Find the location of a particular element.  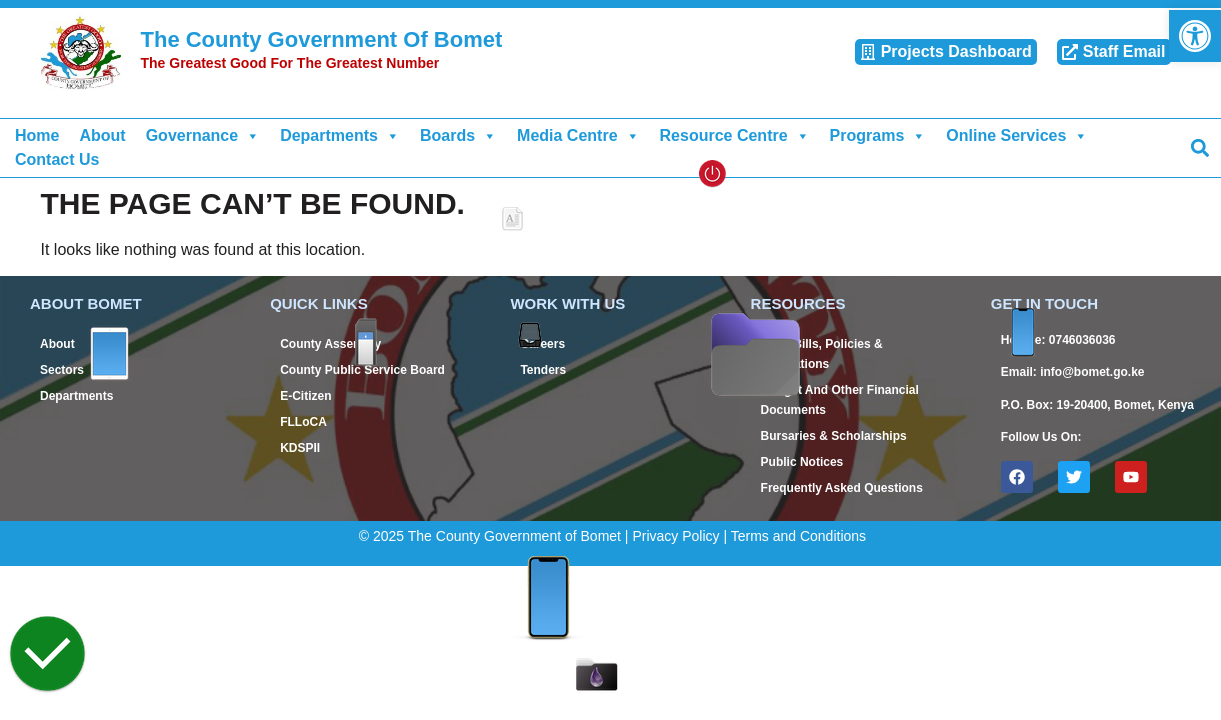

manage connected iPad device is located at coordinates (109, 353).